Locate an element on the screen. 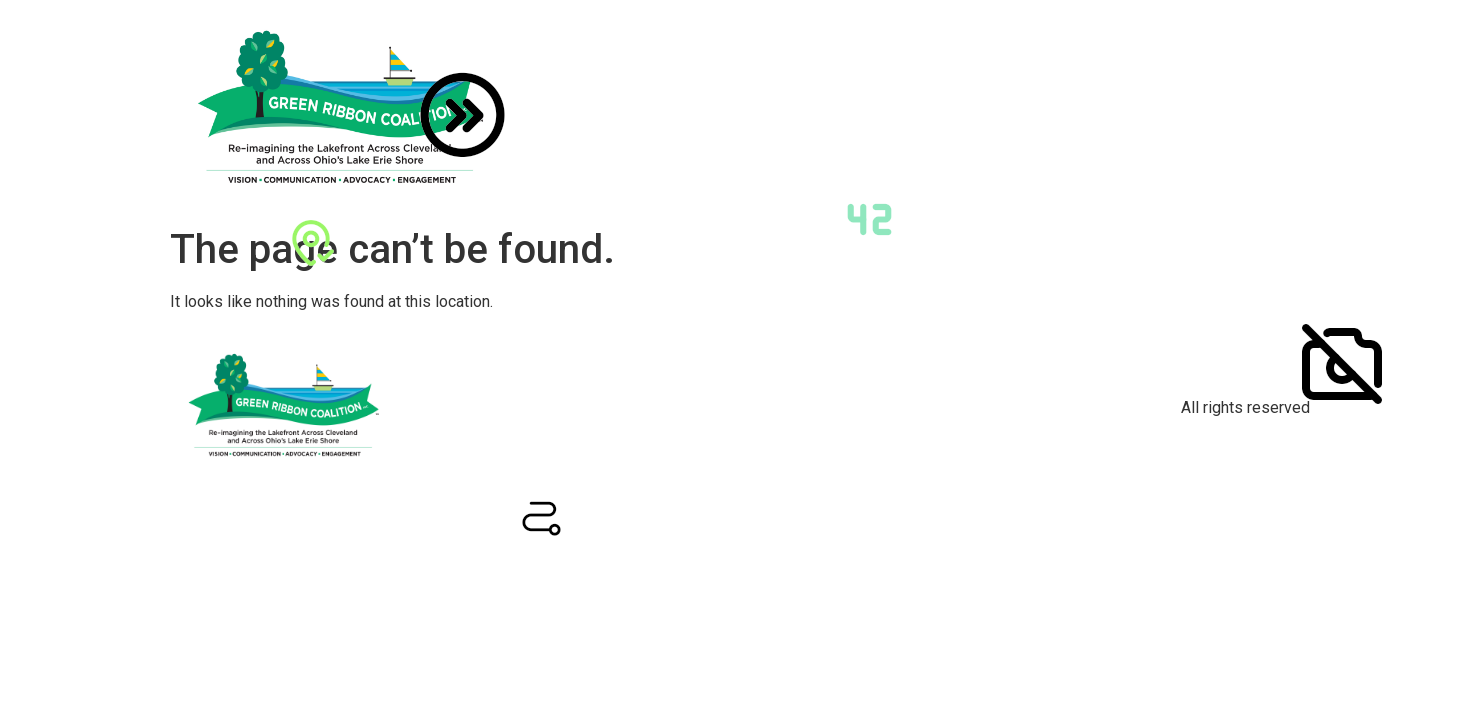  confirm or save a location is located at coordinates (311, 243).